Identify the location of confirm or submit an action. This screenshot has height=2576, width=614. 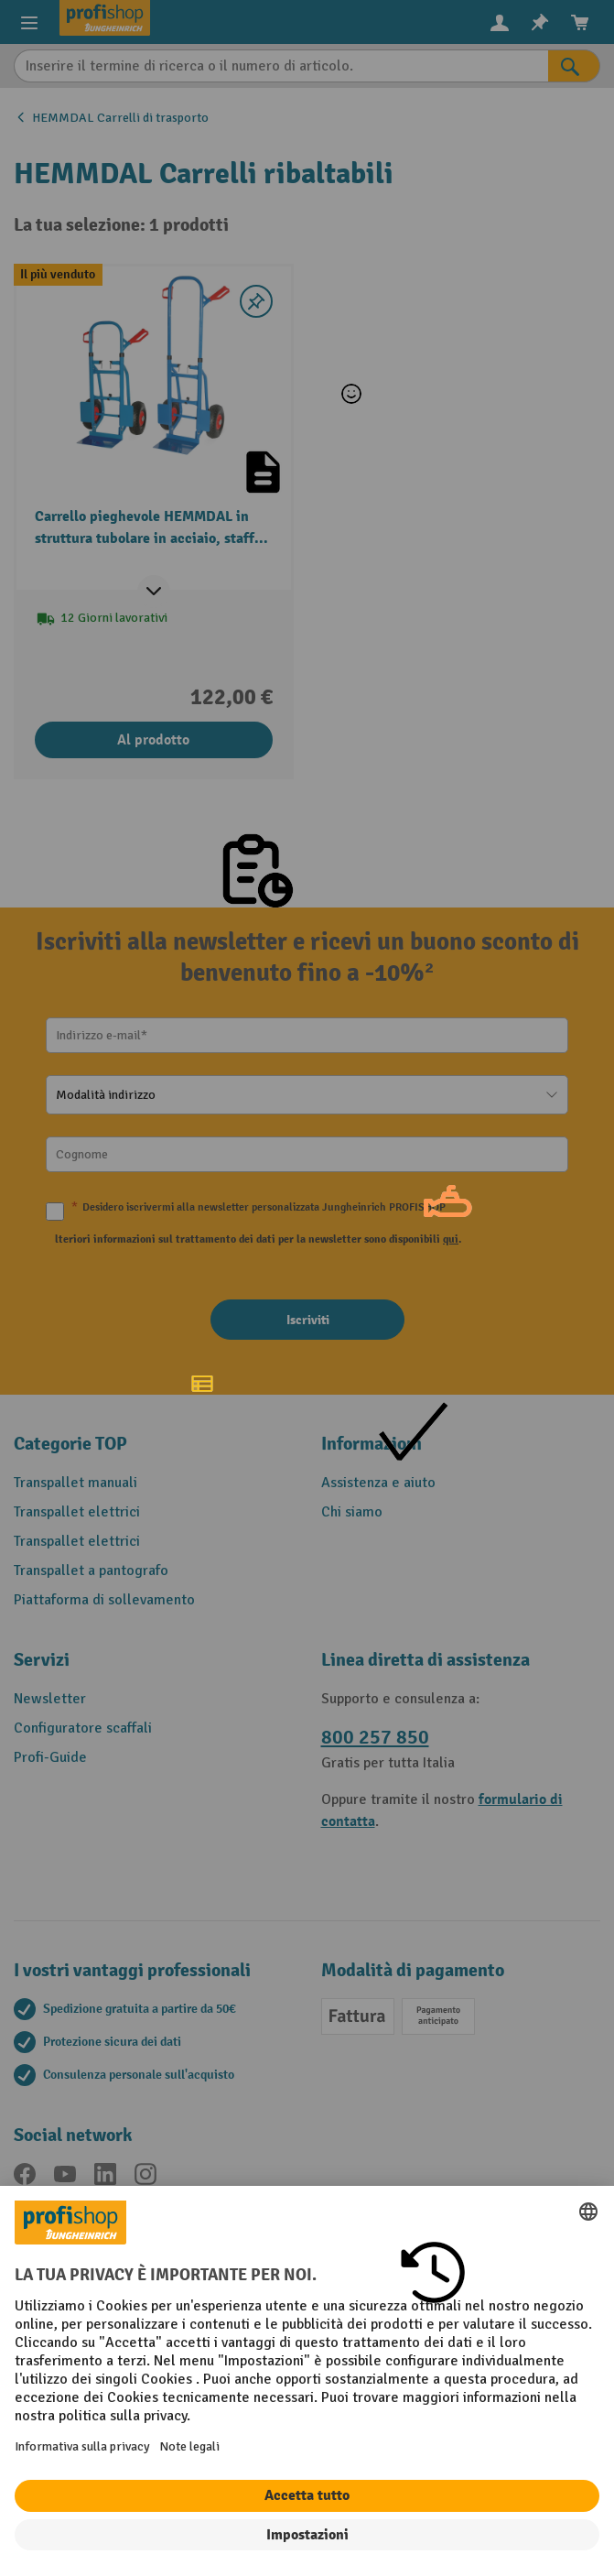
(413, 1431).